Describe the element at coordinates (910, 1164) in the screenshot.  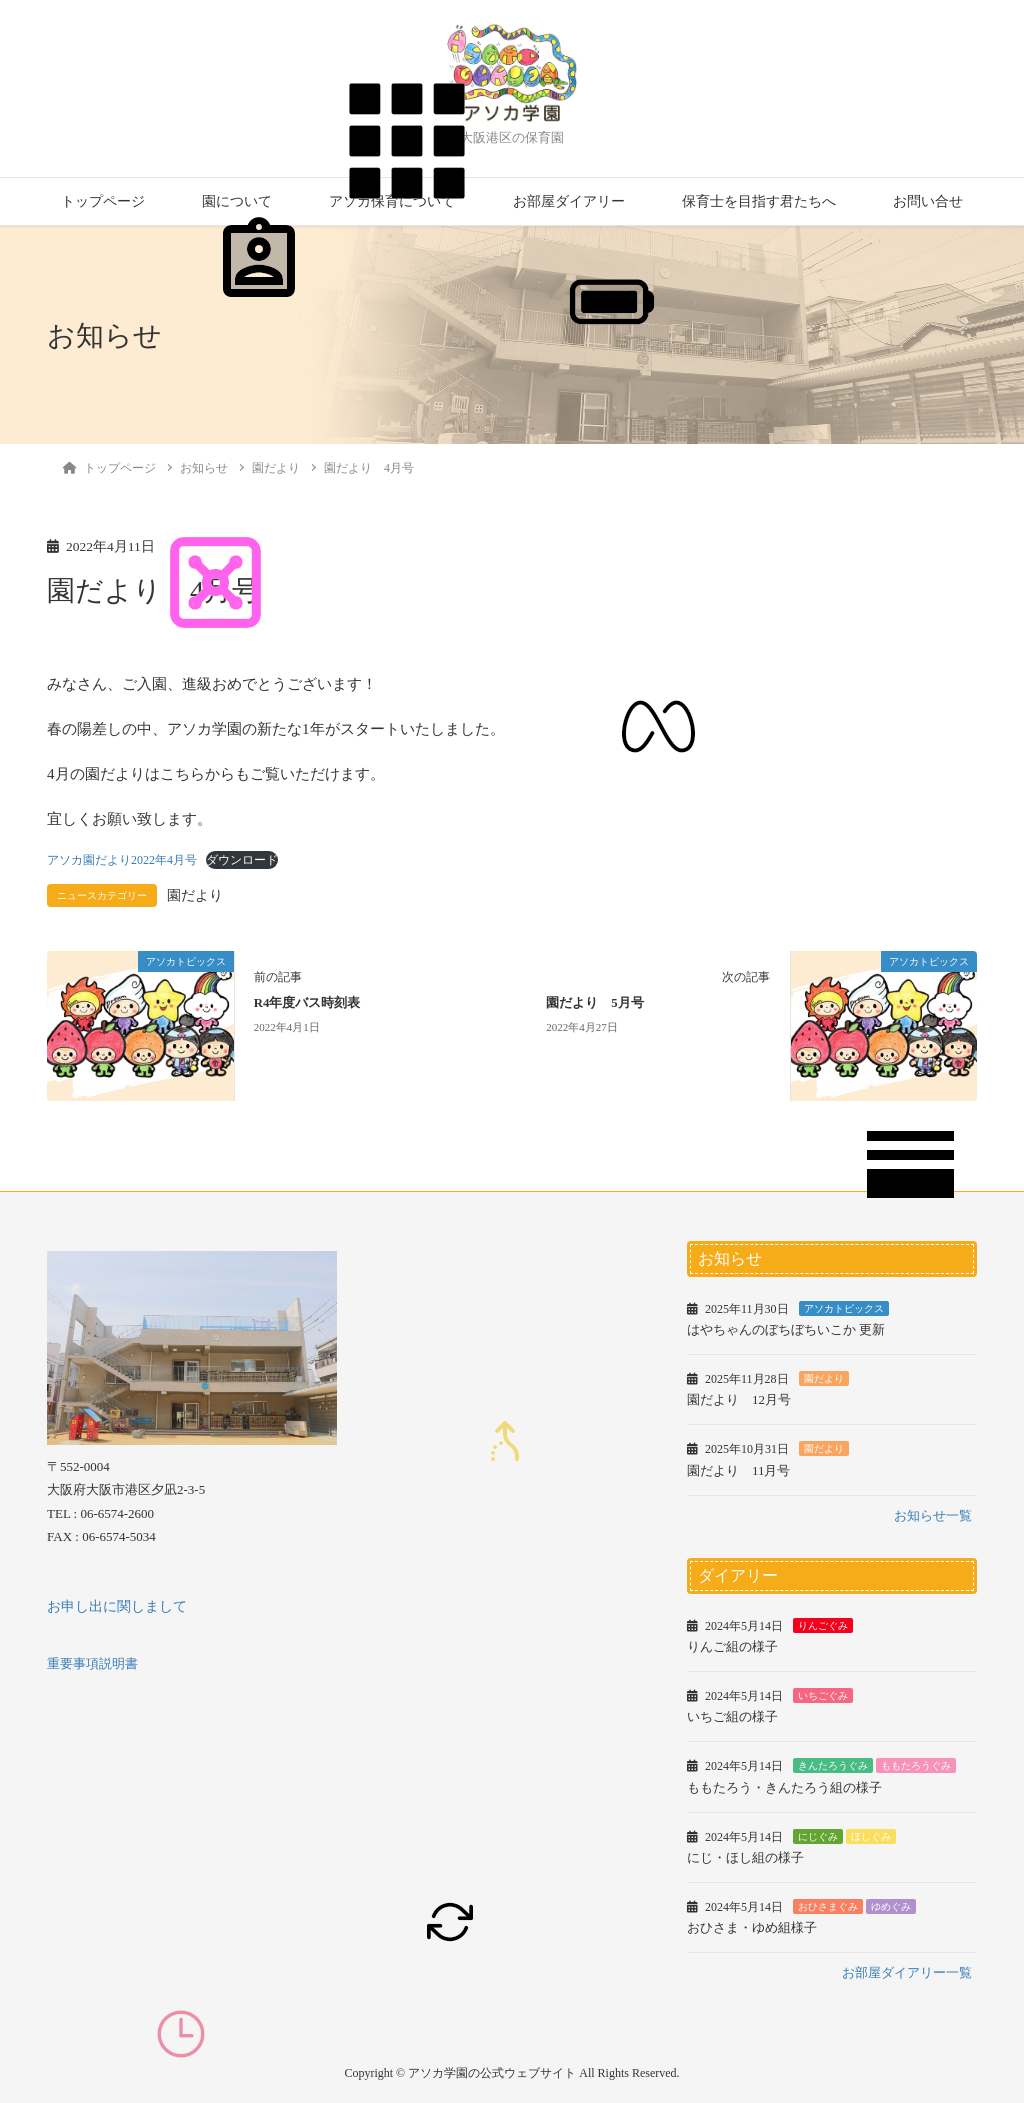
I see `split view horizontally` at that location.